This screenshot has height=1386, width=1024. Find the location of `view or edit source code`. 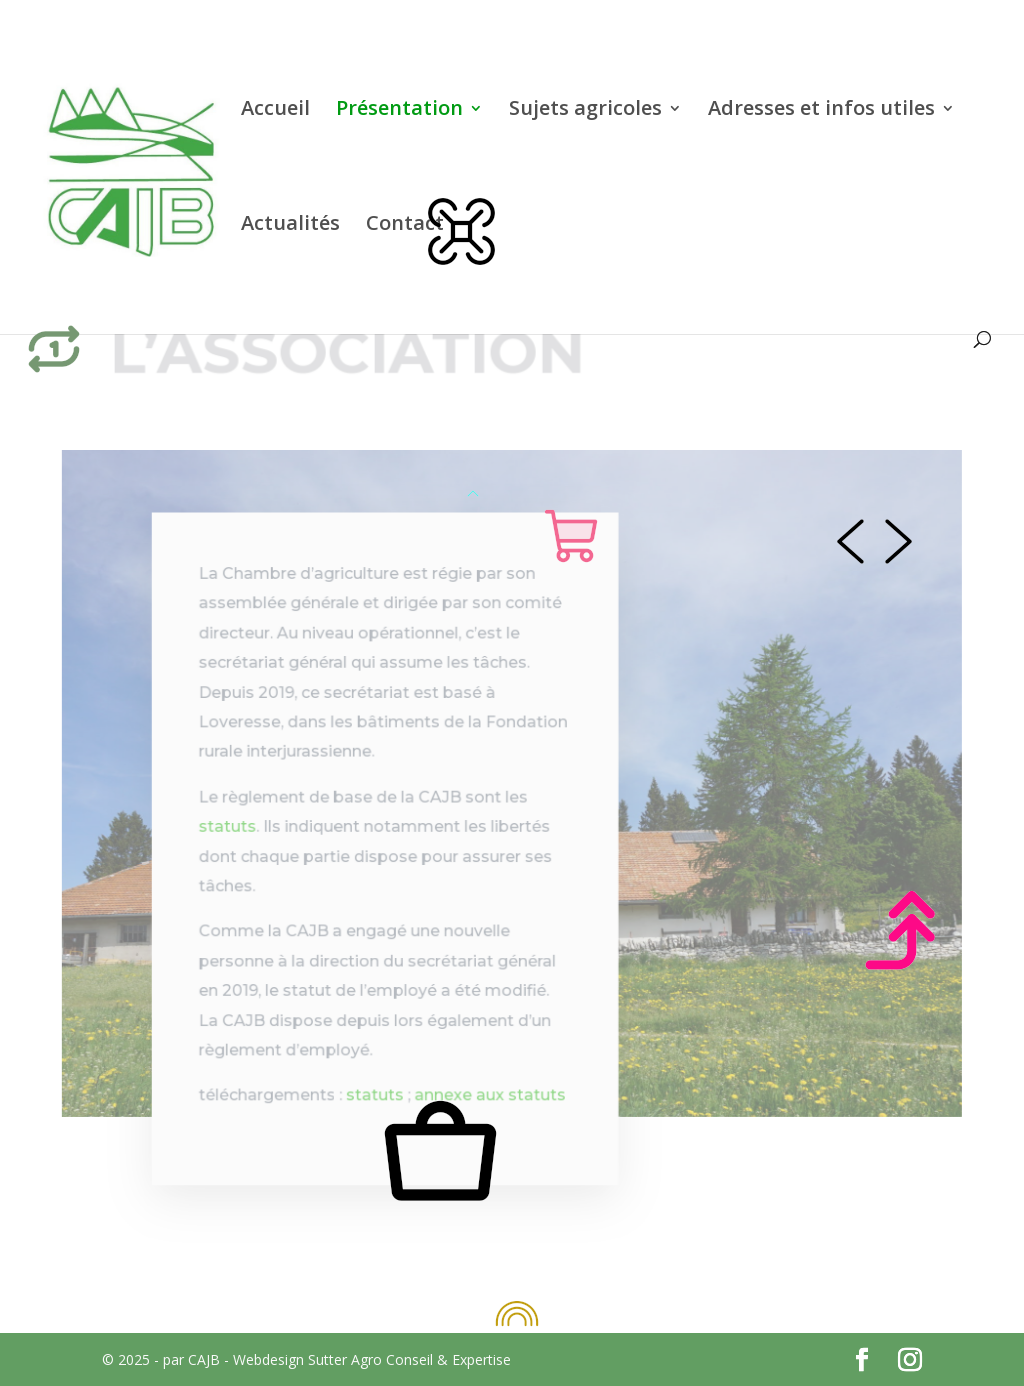

view or edit source code is located at coordinates (874, 541).